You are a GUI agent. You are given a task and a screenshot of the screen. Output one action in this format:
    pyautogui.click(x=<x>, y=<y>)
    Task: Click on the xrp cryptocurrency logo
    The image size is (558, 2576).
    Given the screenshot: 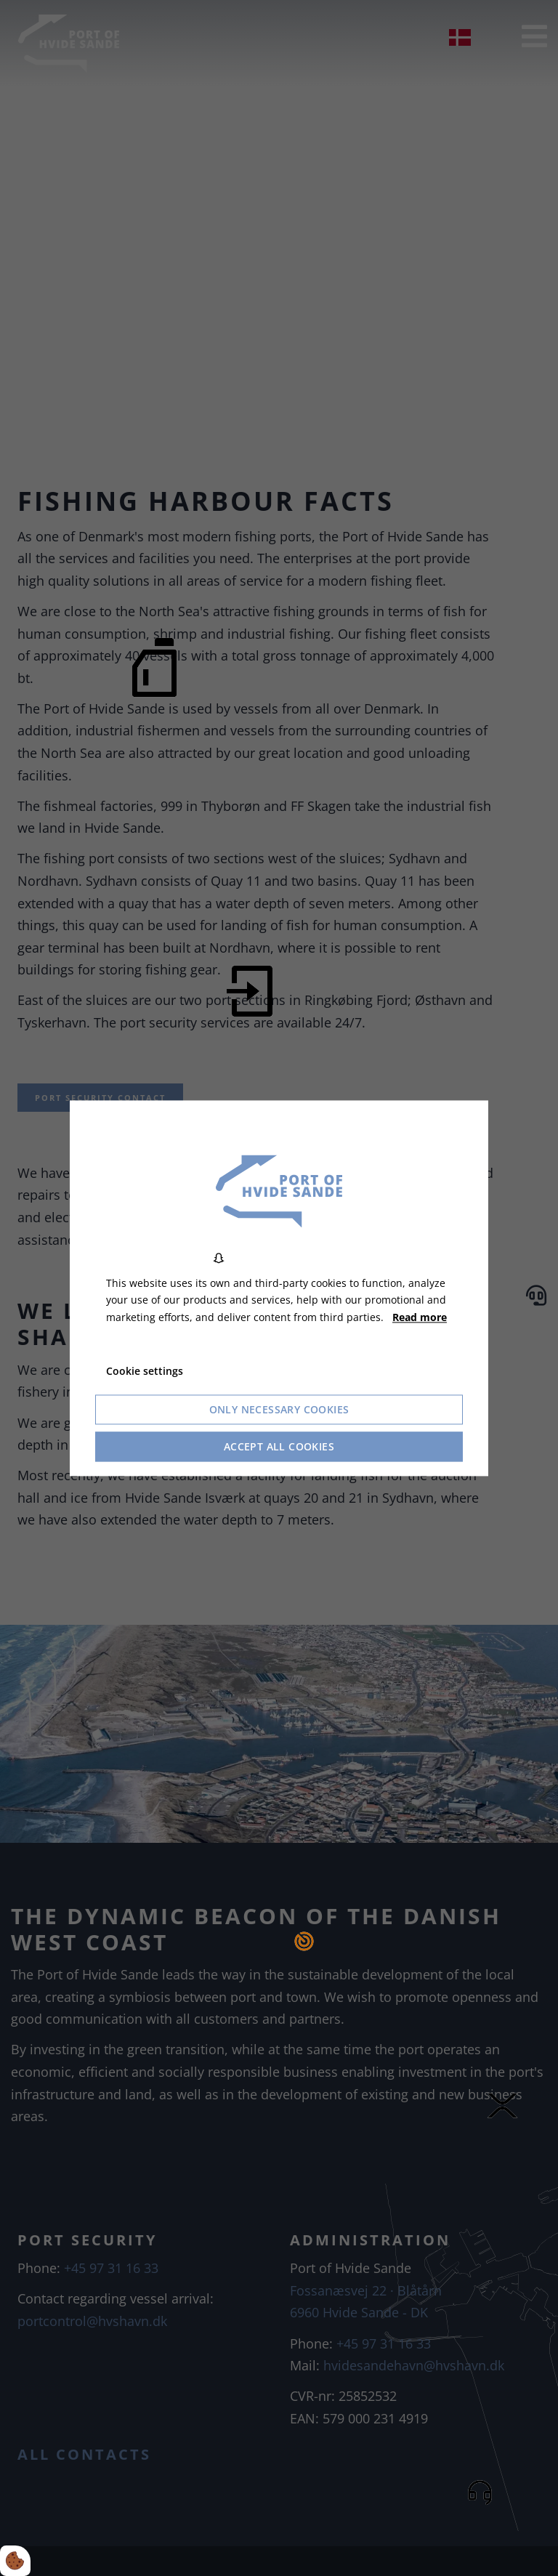 What is the action you would take?
    pyautogui.click(x=502, y=2105)
    